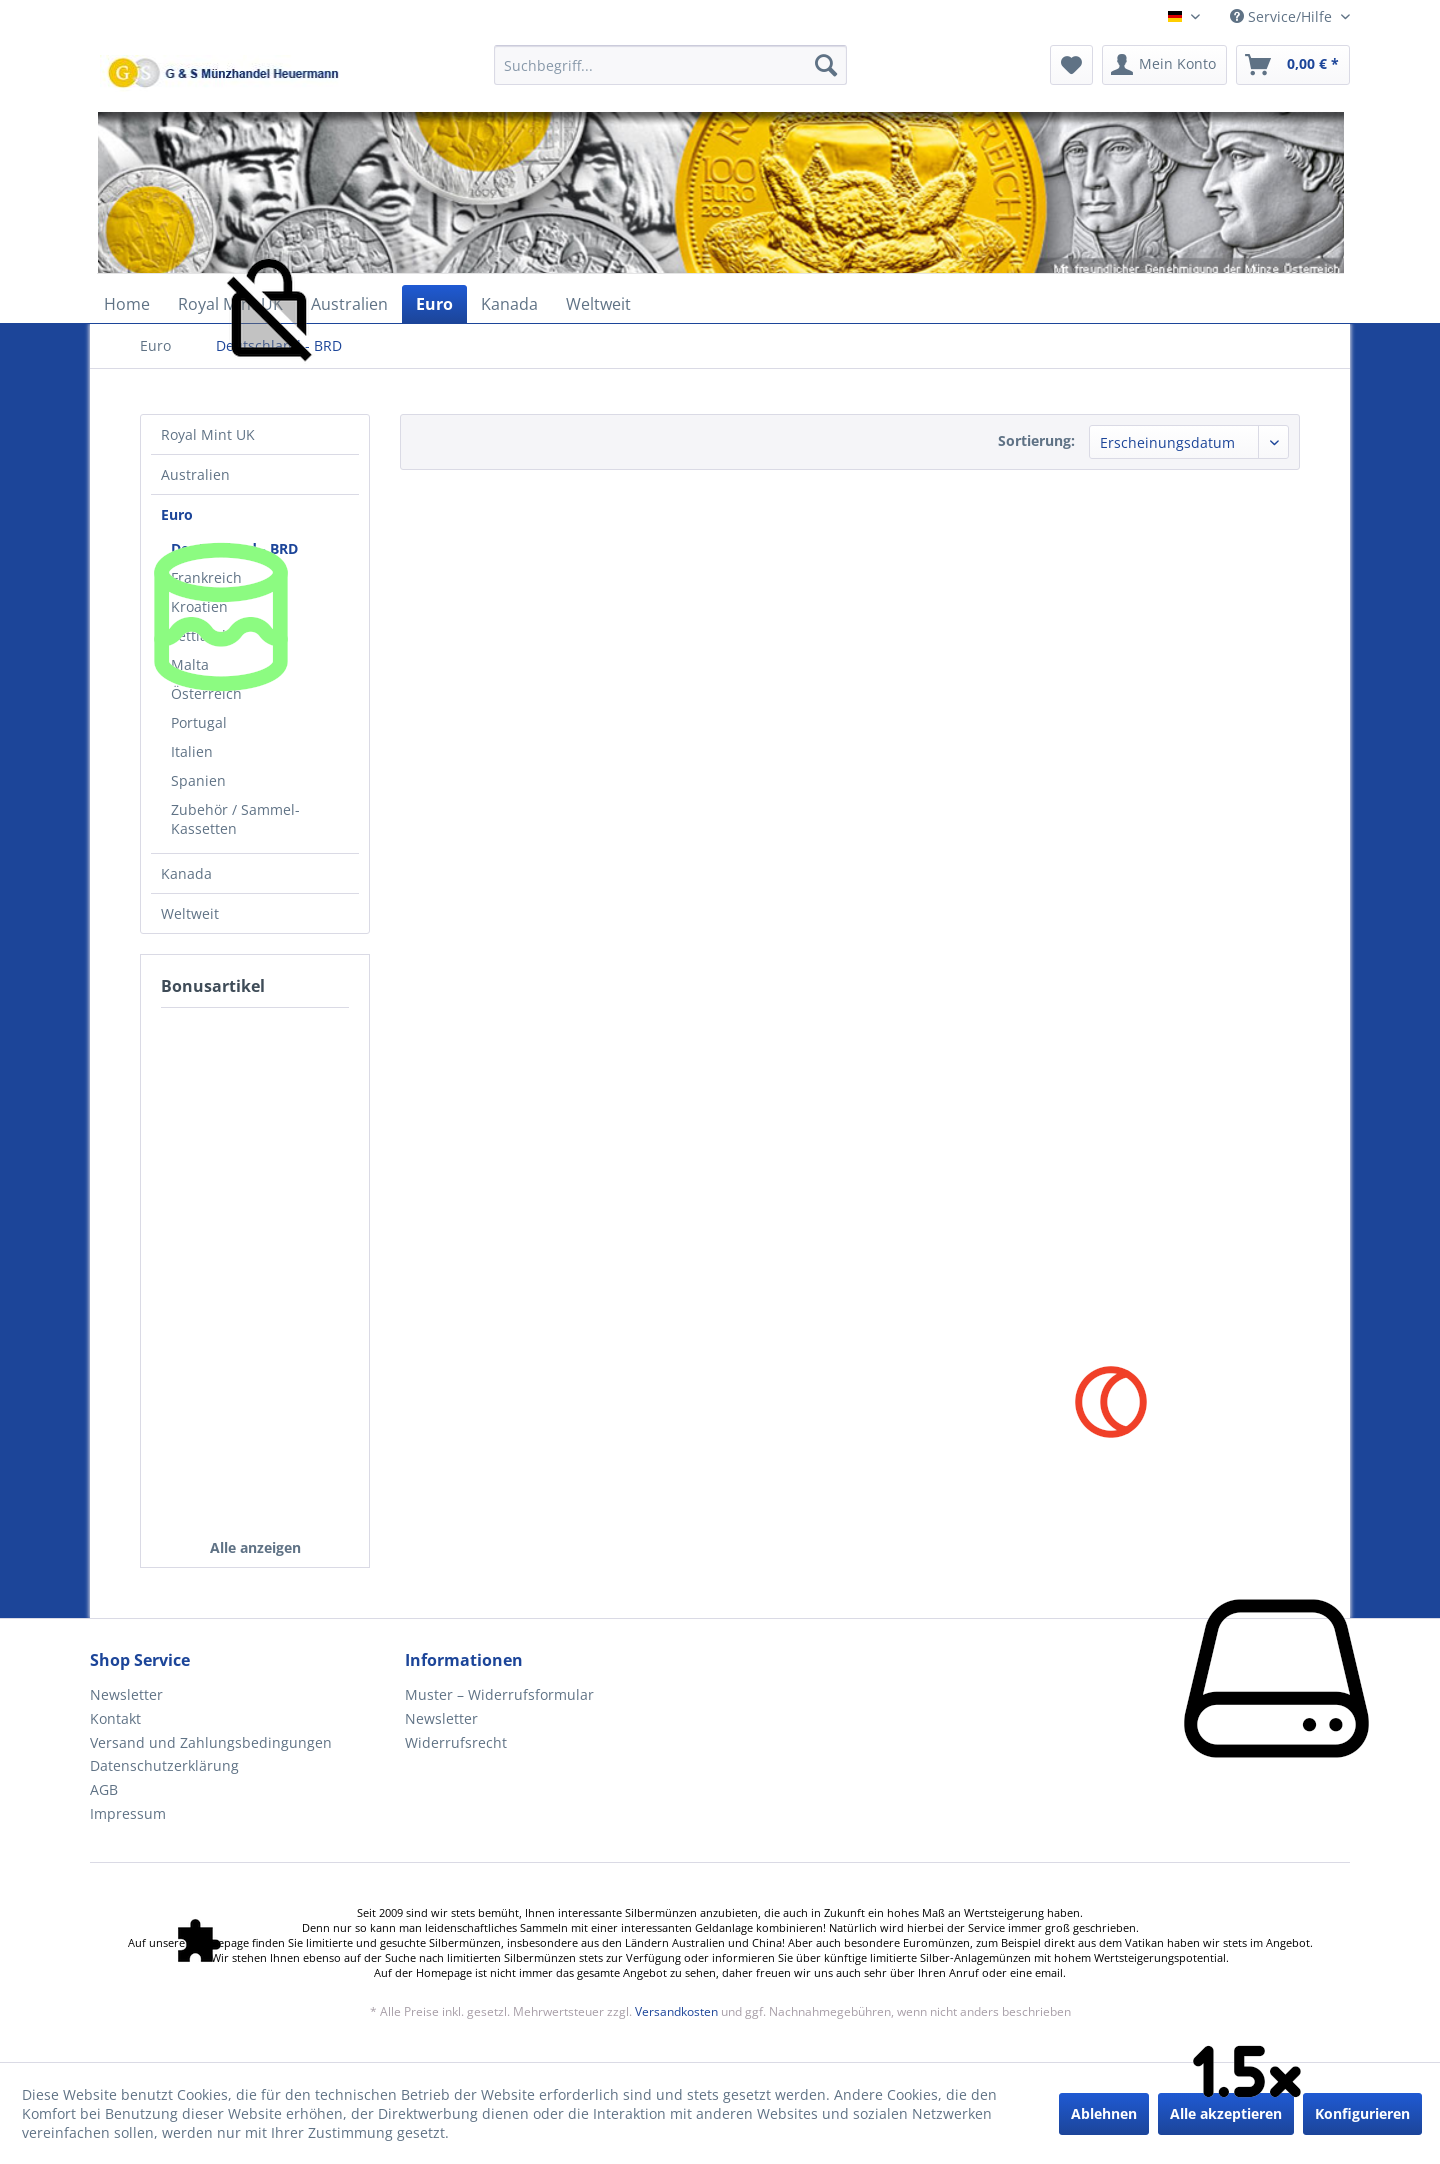 Image resolution: width=1440 pixels, height=2164 pixels. Describe the element at coordinates (1111, 1402) in the screenshot. I see `toggle dark mode or night theme` at that location.